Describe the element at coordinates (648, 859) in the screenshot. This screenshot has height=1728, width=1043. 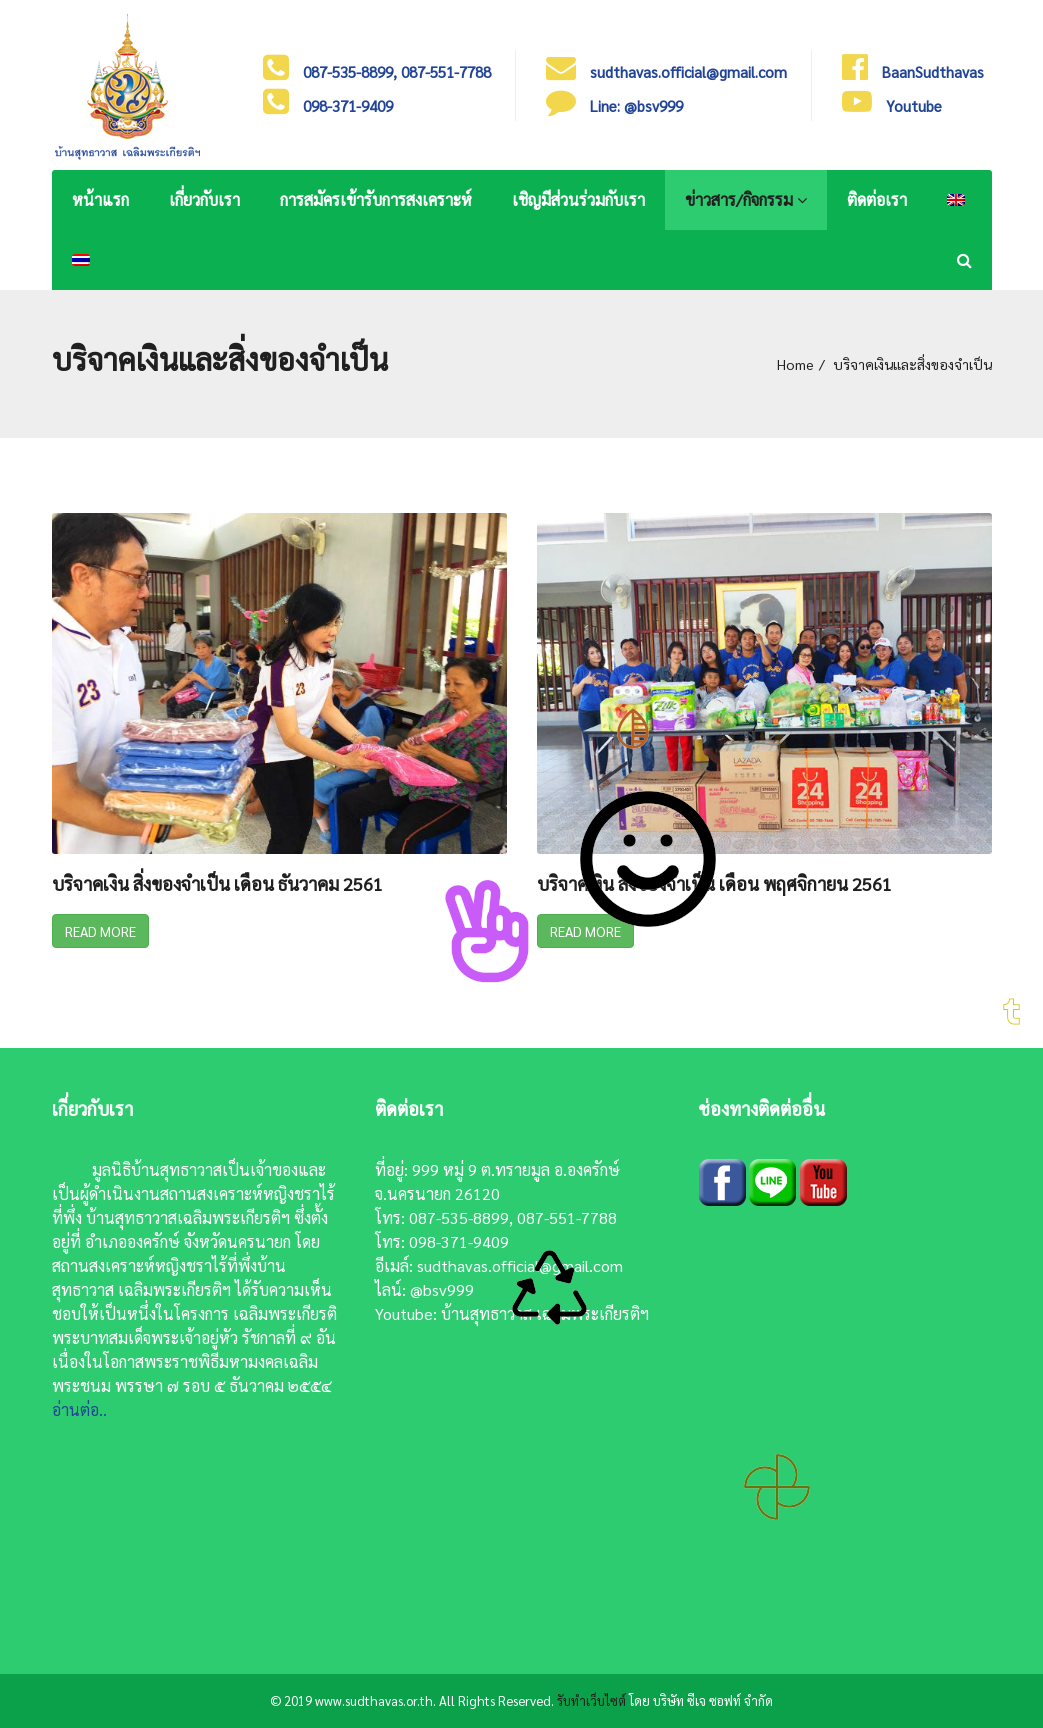
I see `add an emoji or reaction` at that location.